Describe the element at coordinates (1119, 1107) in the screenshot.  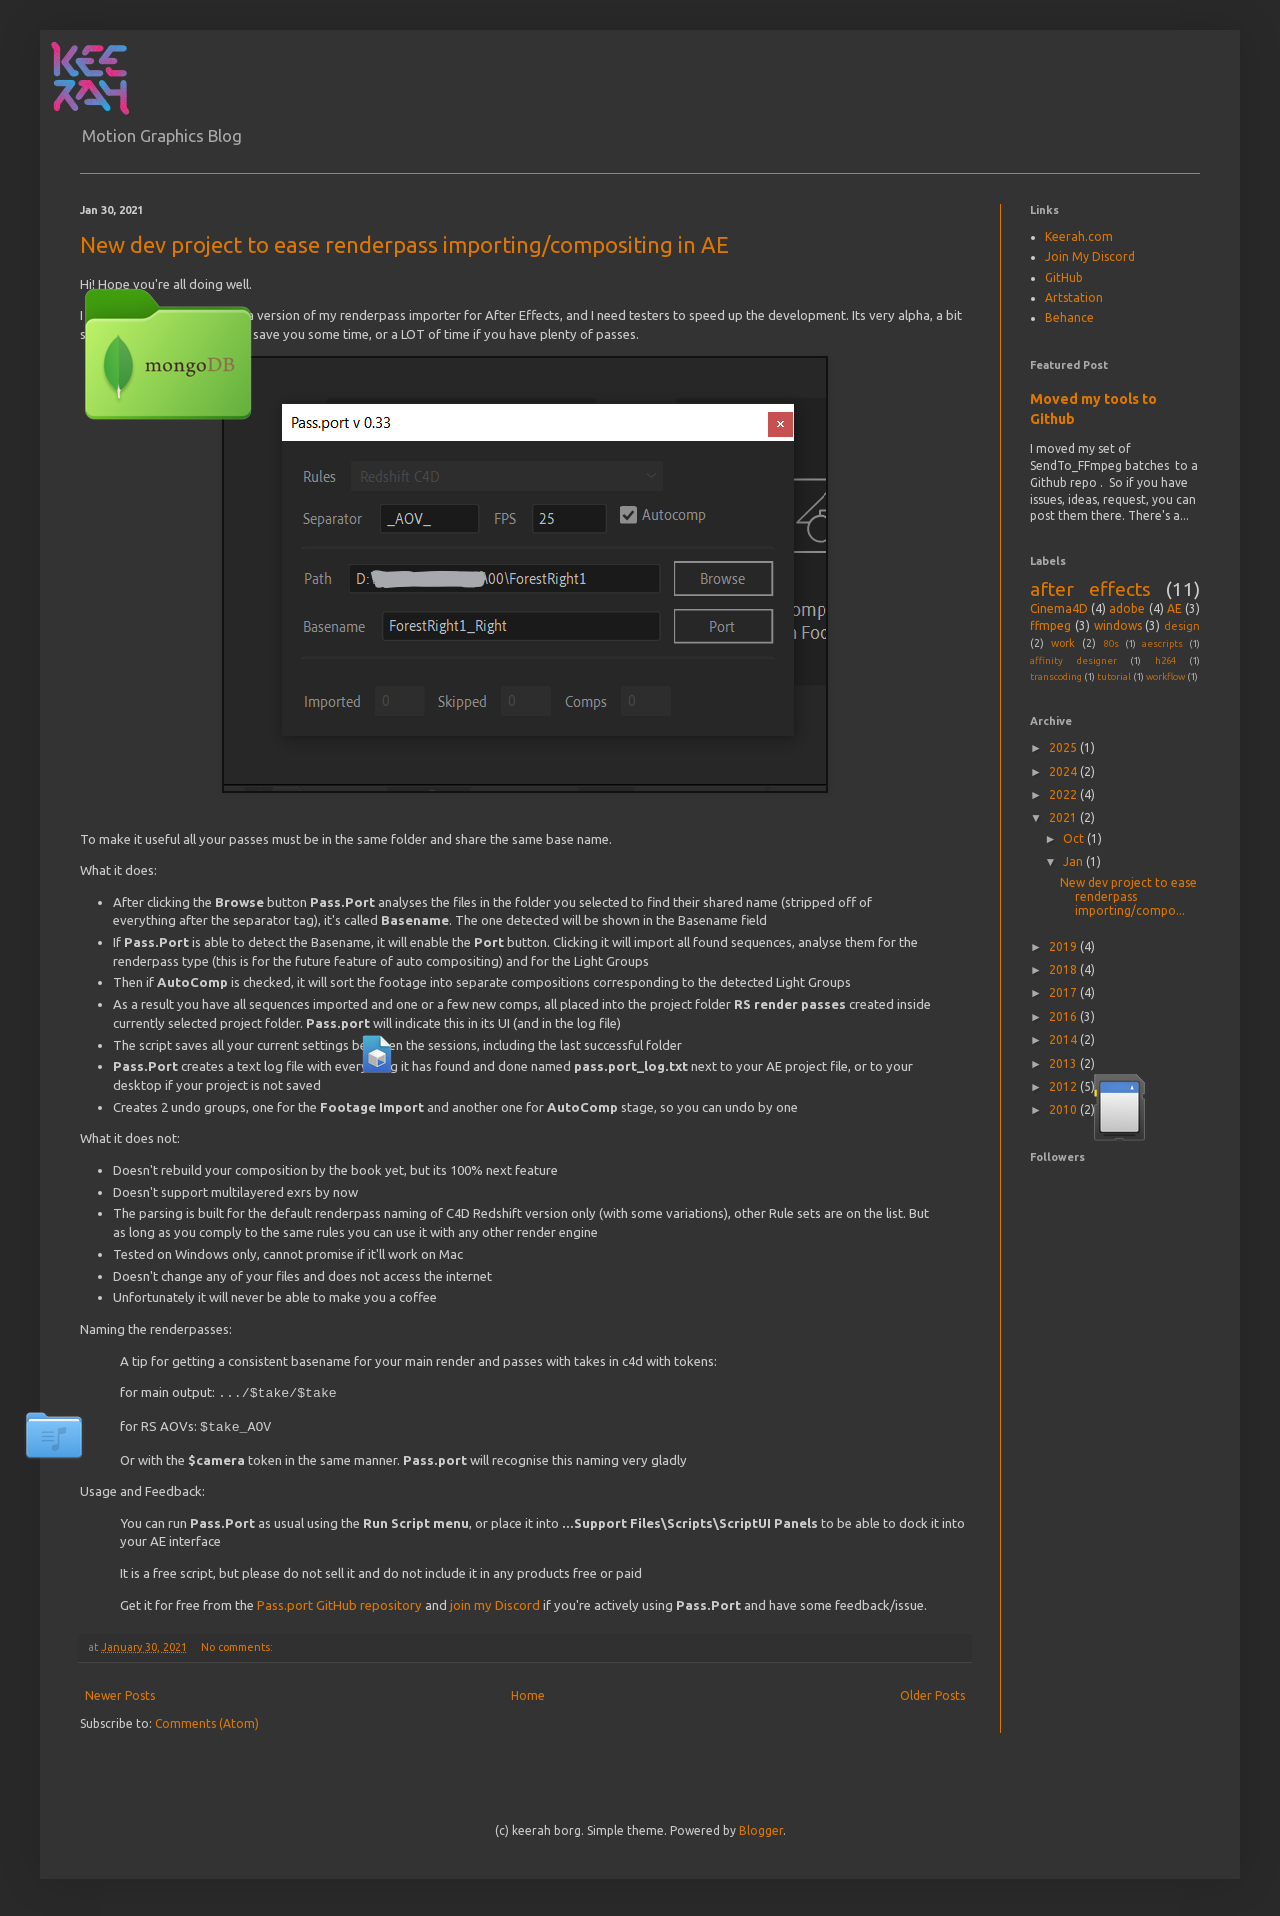
I see `access SD card or memory card storage` at that location.